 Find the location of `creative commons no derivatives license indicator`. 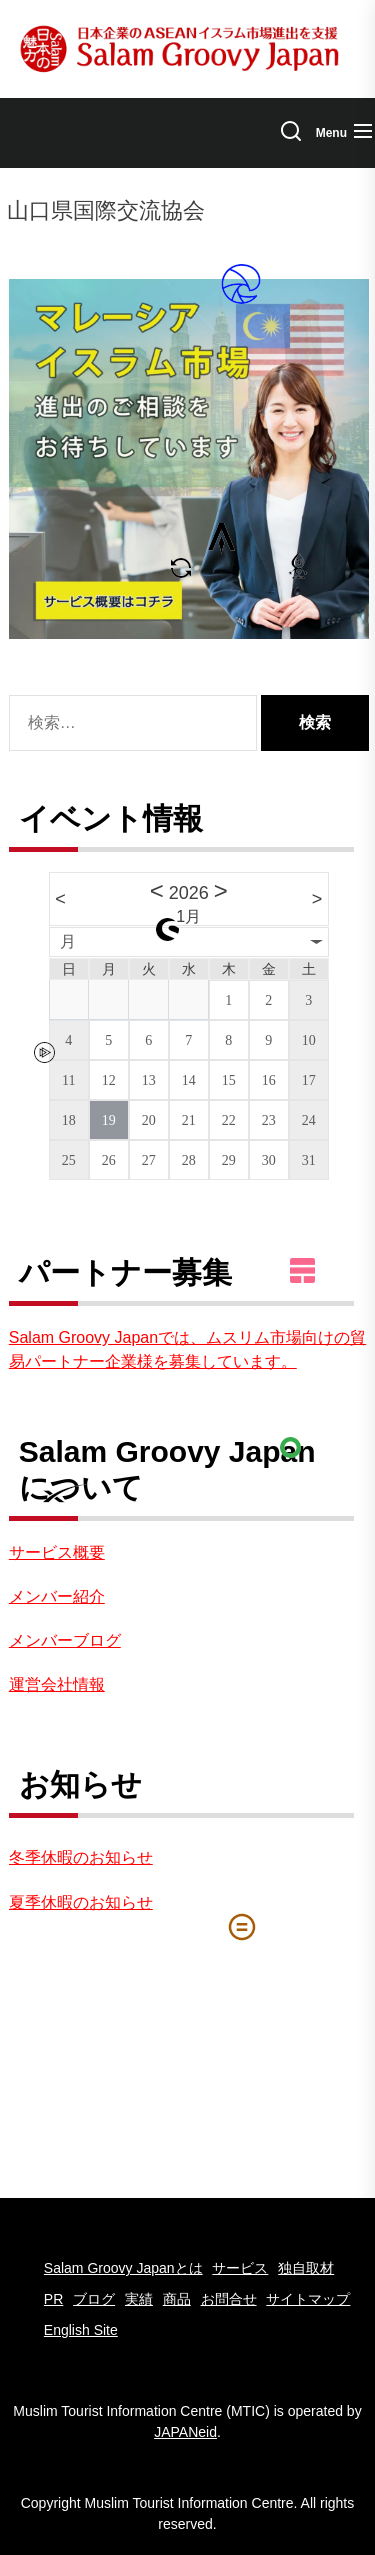

creative commons no derivatives license indicator is located at coordinates (242, 1927).